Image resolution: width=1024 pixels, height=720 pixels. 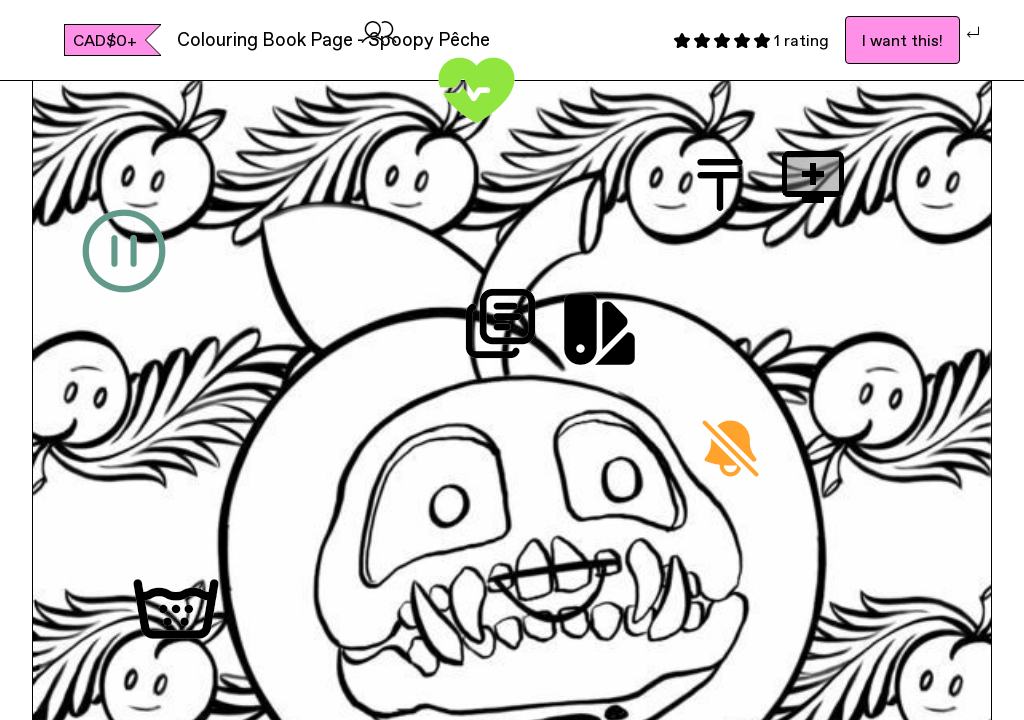 I want to click on indicates kazakhstani tenge currency, so click(x=720, y=185).